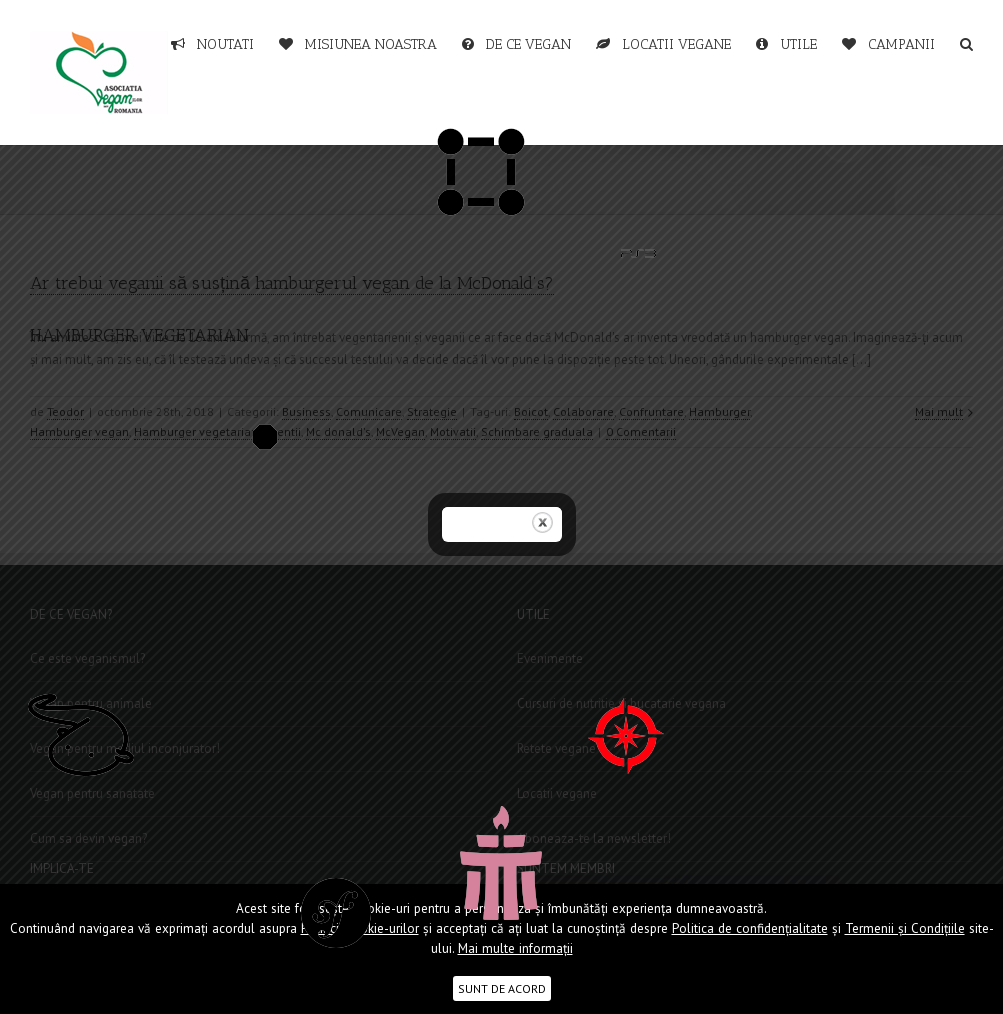 The image size is (1003, 1014). Describe the element at coordinates (501, 863) in the screenshot. I see `visit Red Candle Games website or store page` at that location.